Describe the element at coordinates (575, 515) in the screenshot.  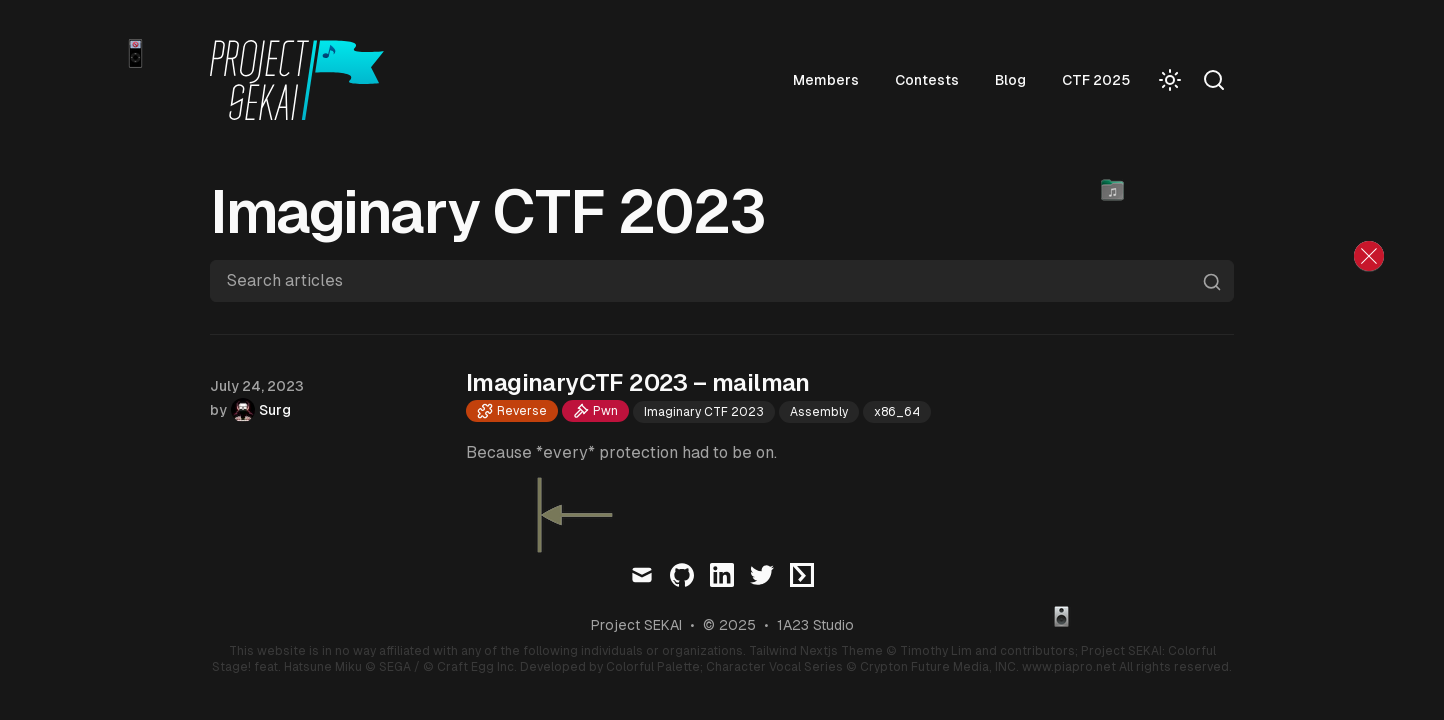
I see `go to the first item in a list or sequence` at that location.